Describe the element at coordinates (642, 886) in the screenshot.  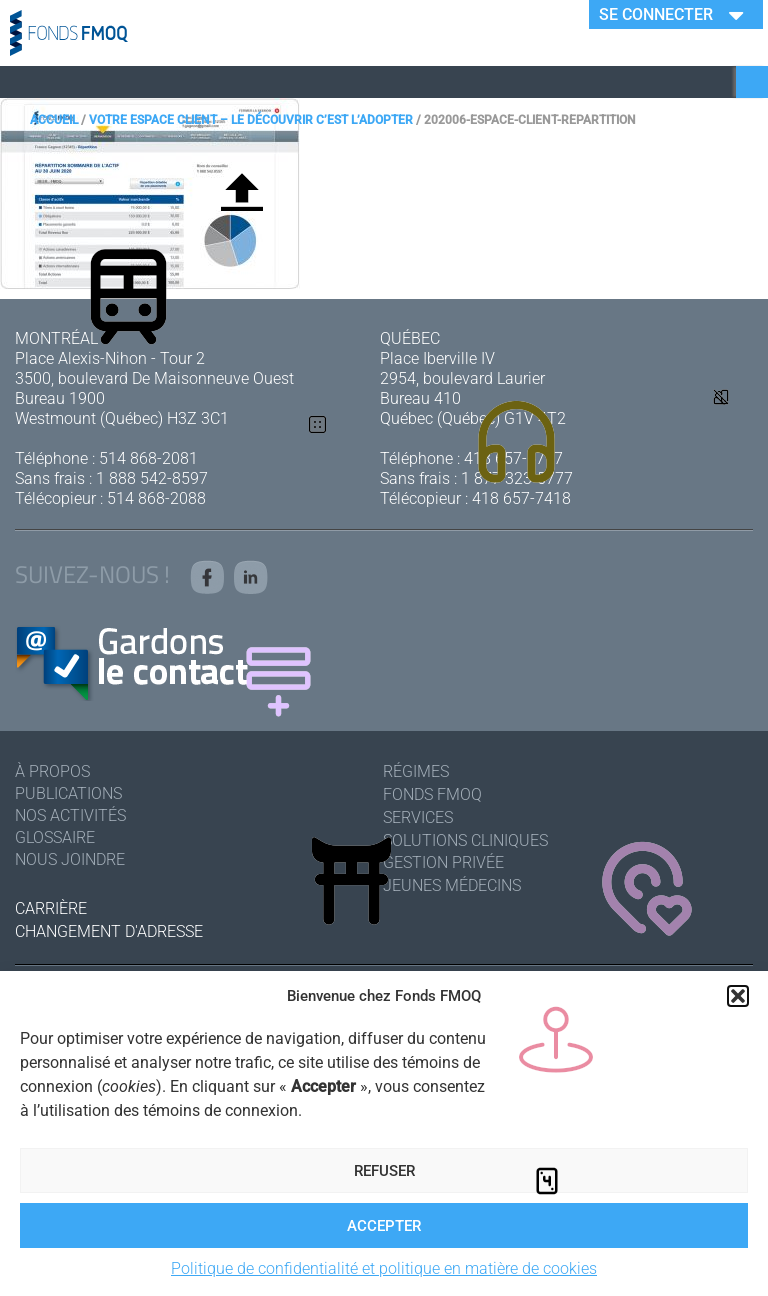
I see `save a location to favorites` at that location.